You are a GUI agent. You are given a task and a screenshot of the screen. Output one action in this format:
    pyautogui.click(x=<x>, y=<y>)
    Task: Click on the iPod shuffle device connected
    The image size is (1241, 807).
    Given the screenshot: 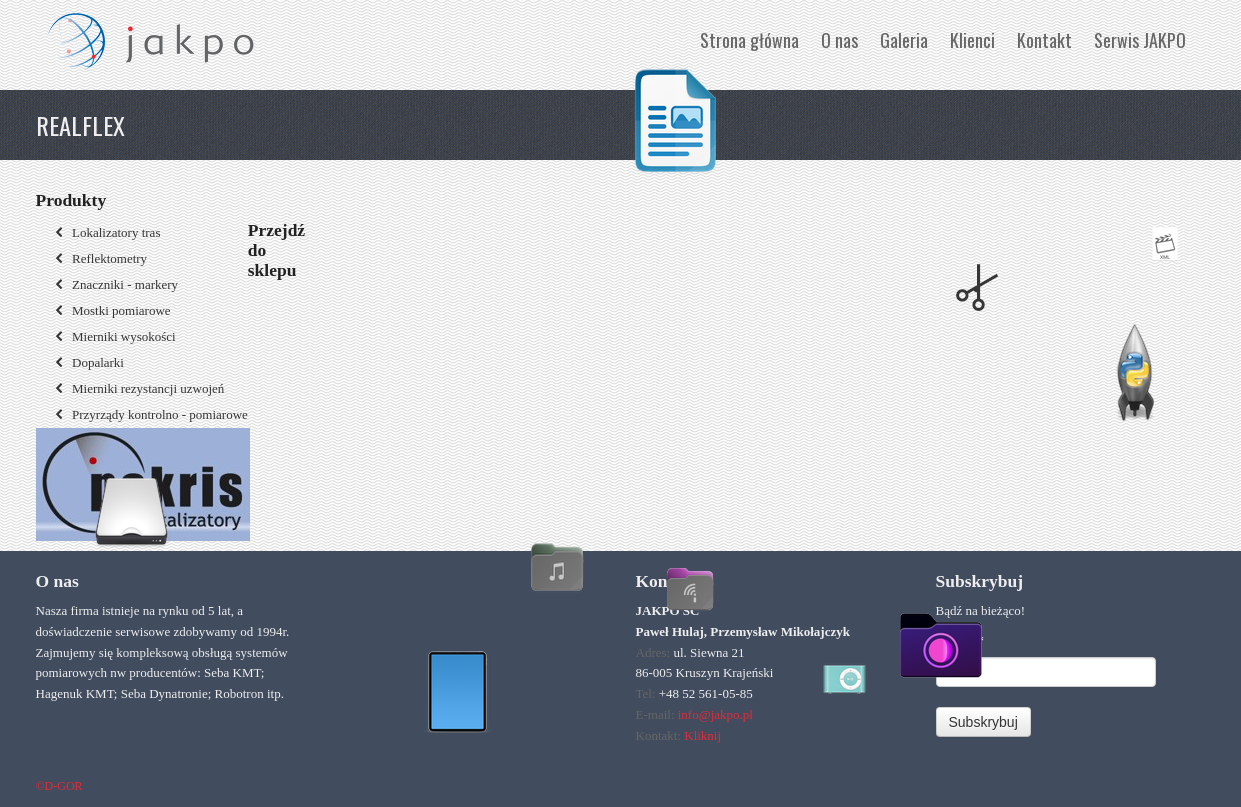 What is the action you would take?
    pyautogui.click(x=844, y=671)
    